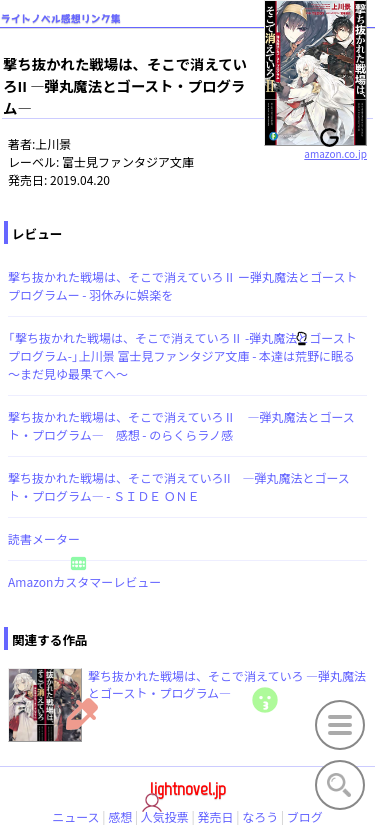  I want to click on indicate a fist bump or greeting gesture, so click(301, 338).